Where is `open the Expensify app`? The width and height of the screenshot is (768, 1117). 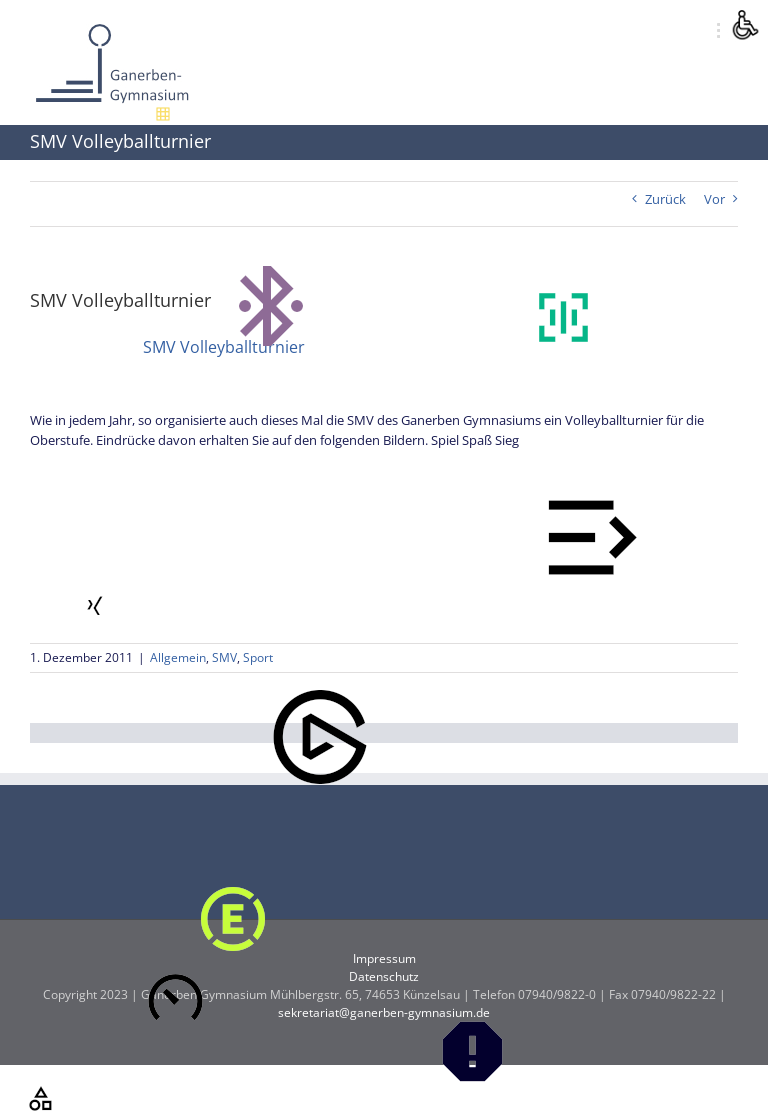 open the Expensify app is located at coordinates (233, 919).